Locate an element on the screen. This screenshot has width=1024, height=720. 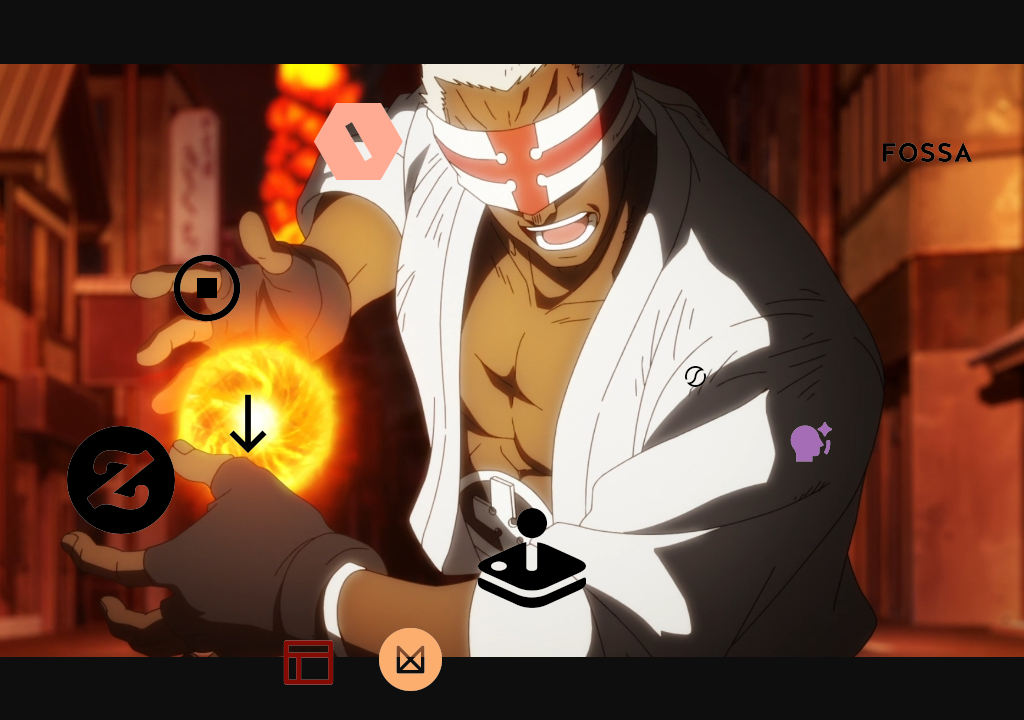
access speak ai voice assistant is located at coordinates (810, 443).